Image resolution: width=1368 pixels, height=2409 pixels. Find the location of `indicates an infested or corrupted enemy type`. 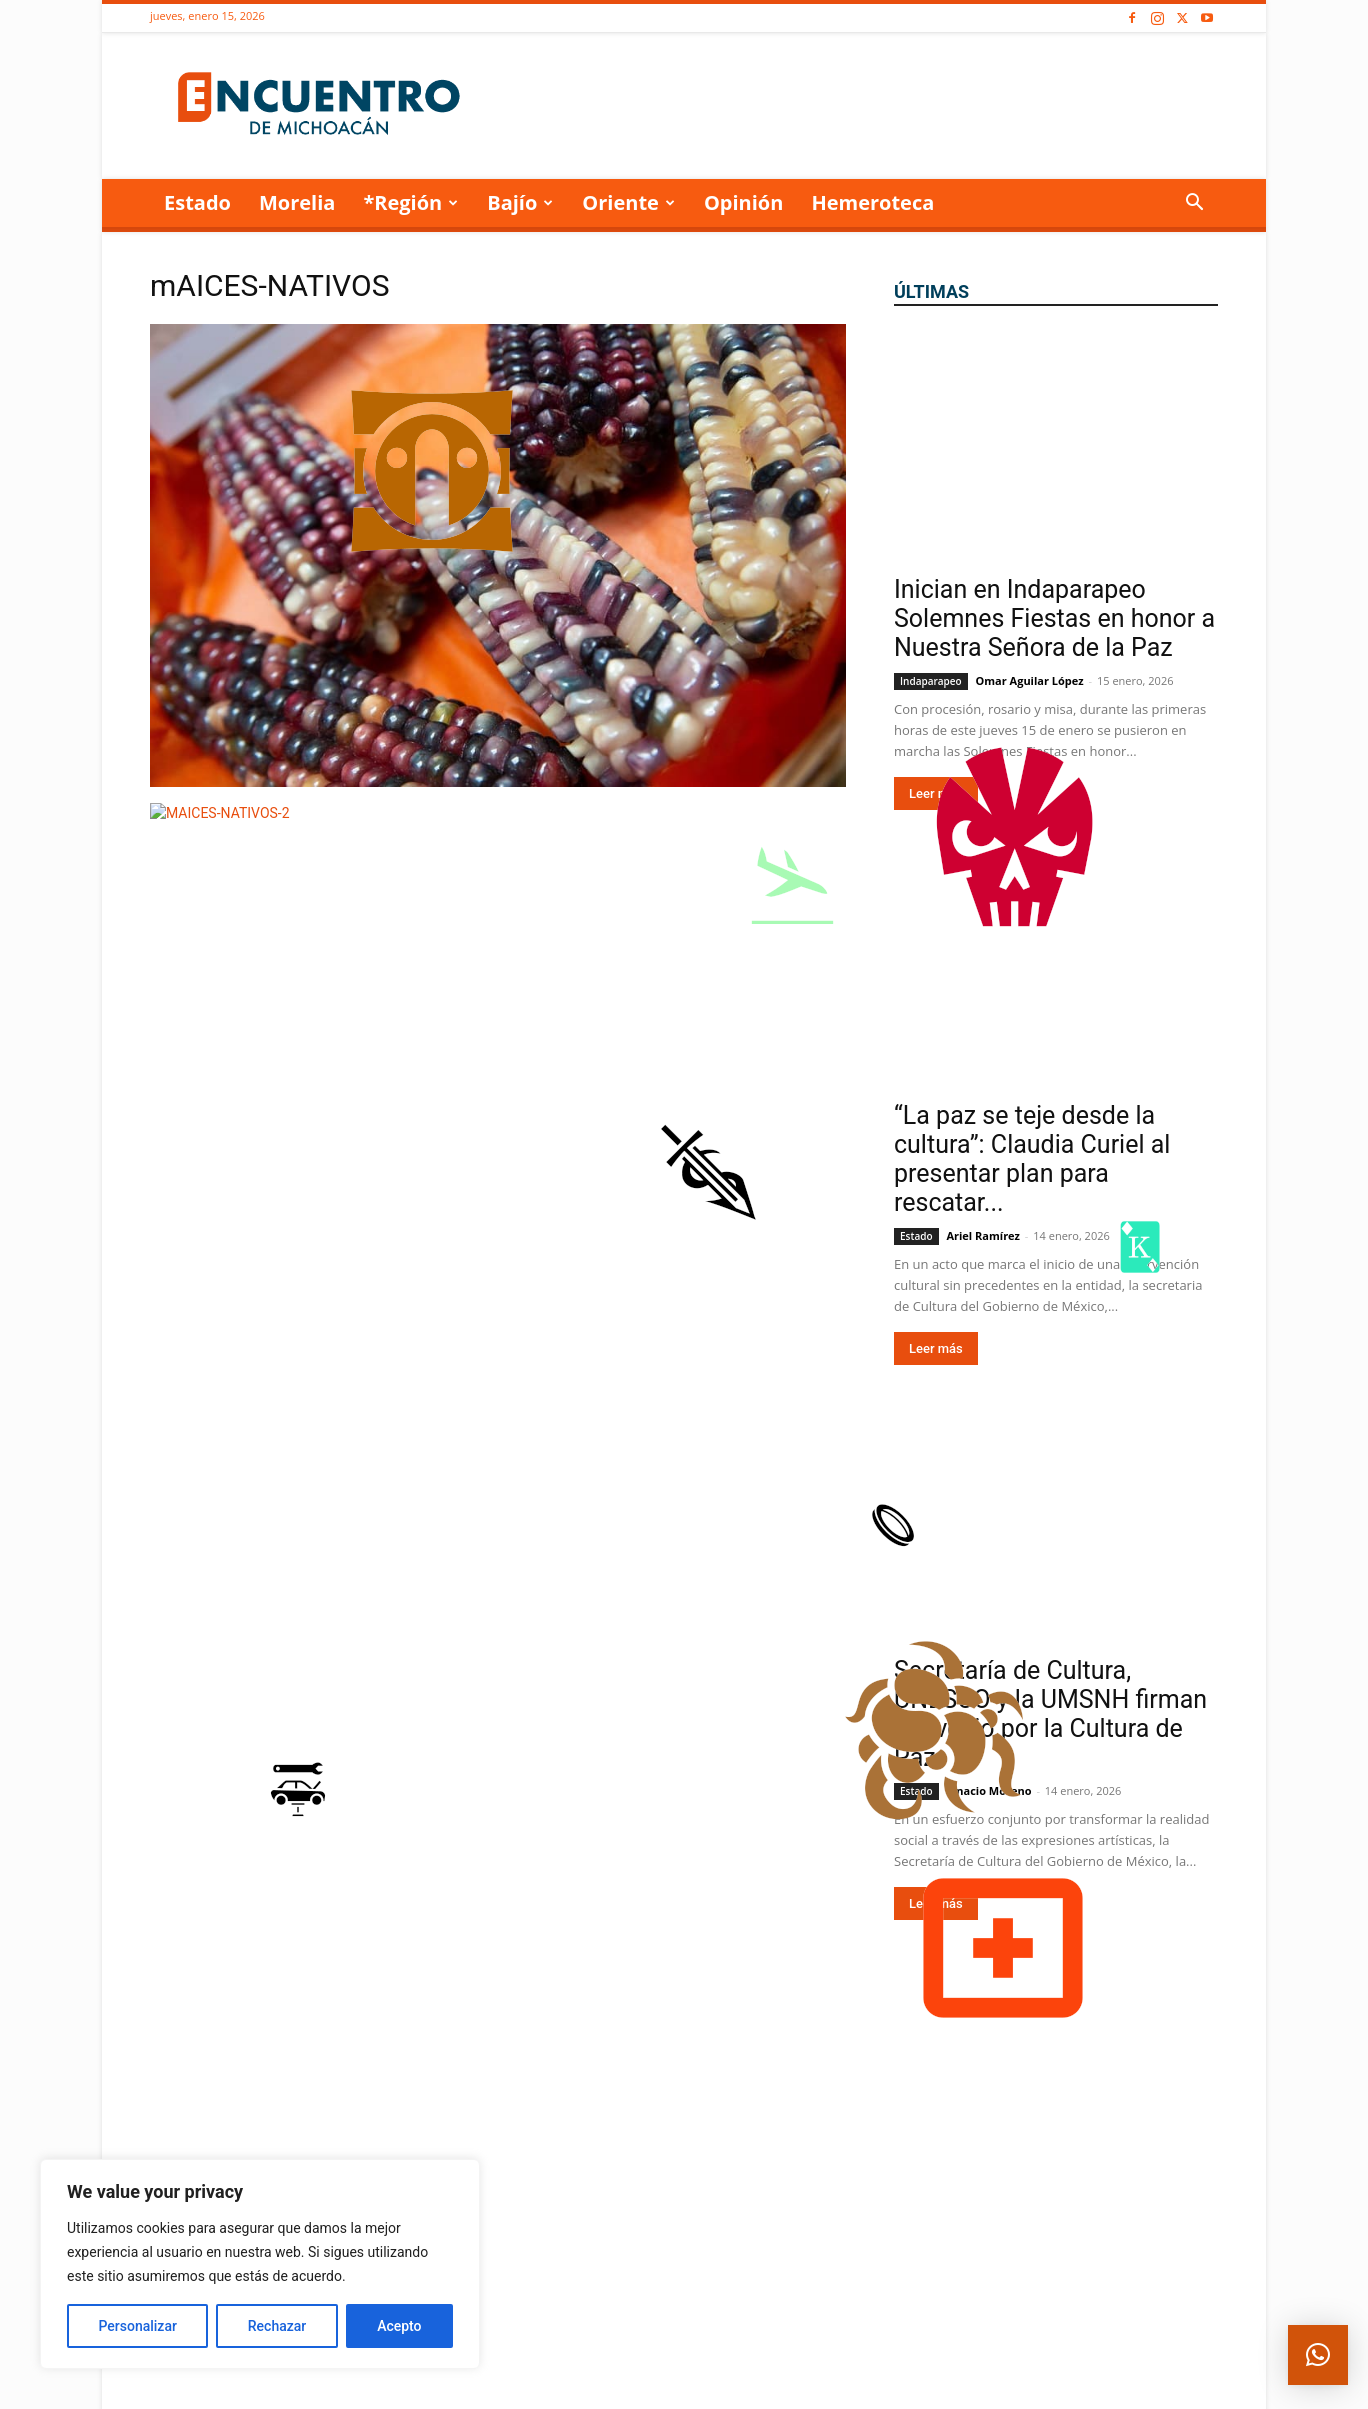

indicates an infested or corrupted enemy type is located at coordinates (933, 1729).